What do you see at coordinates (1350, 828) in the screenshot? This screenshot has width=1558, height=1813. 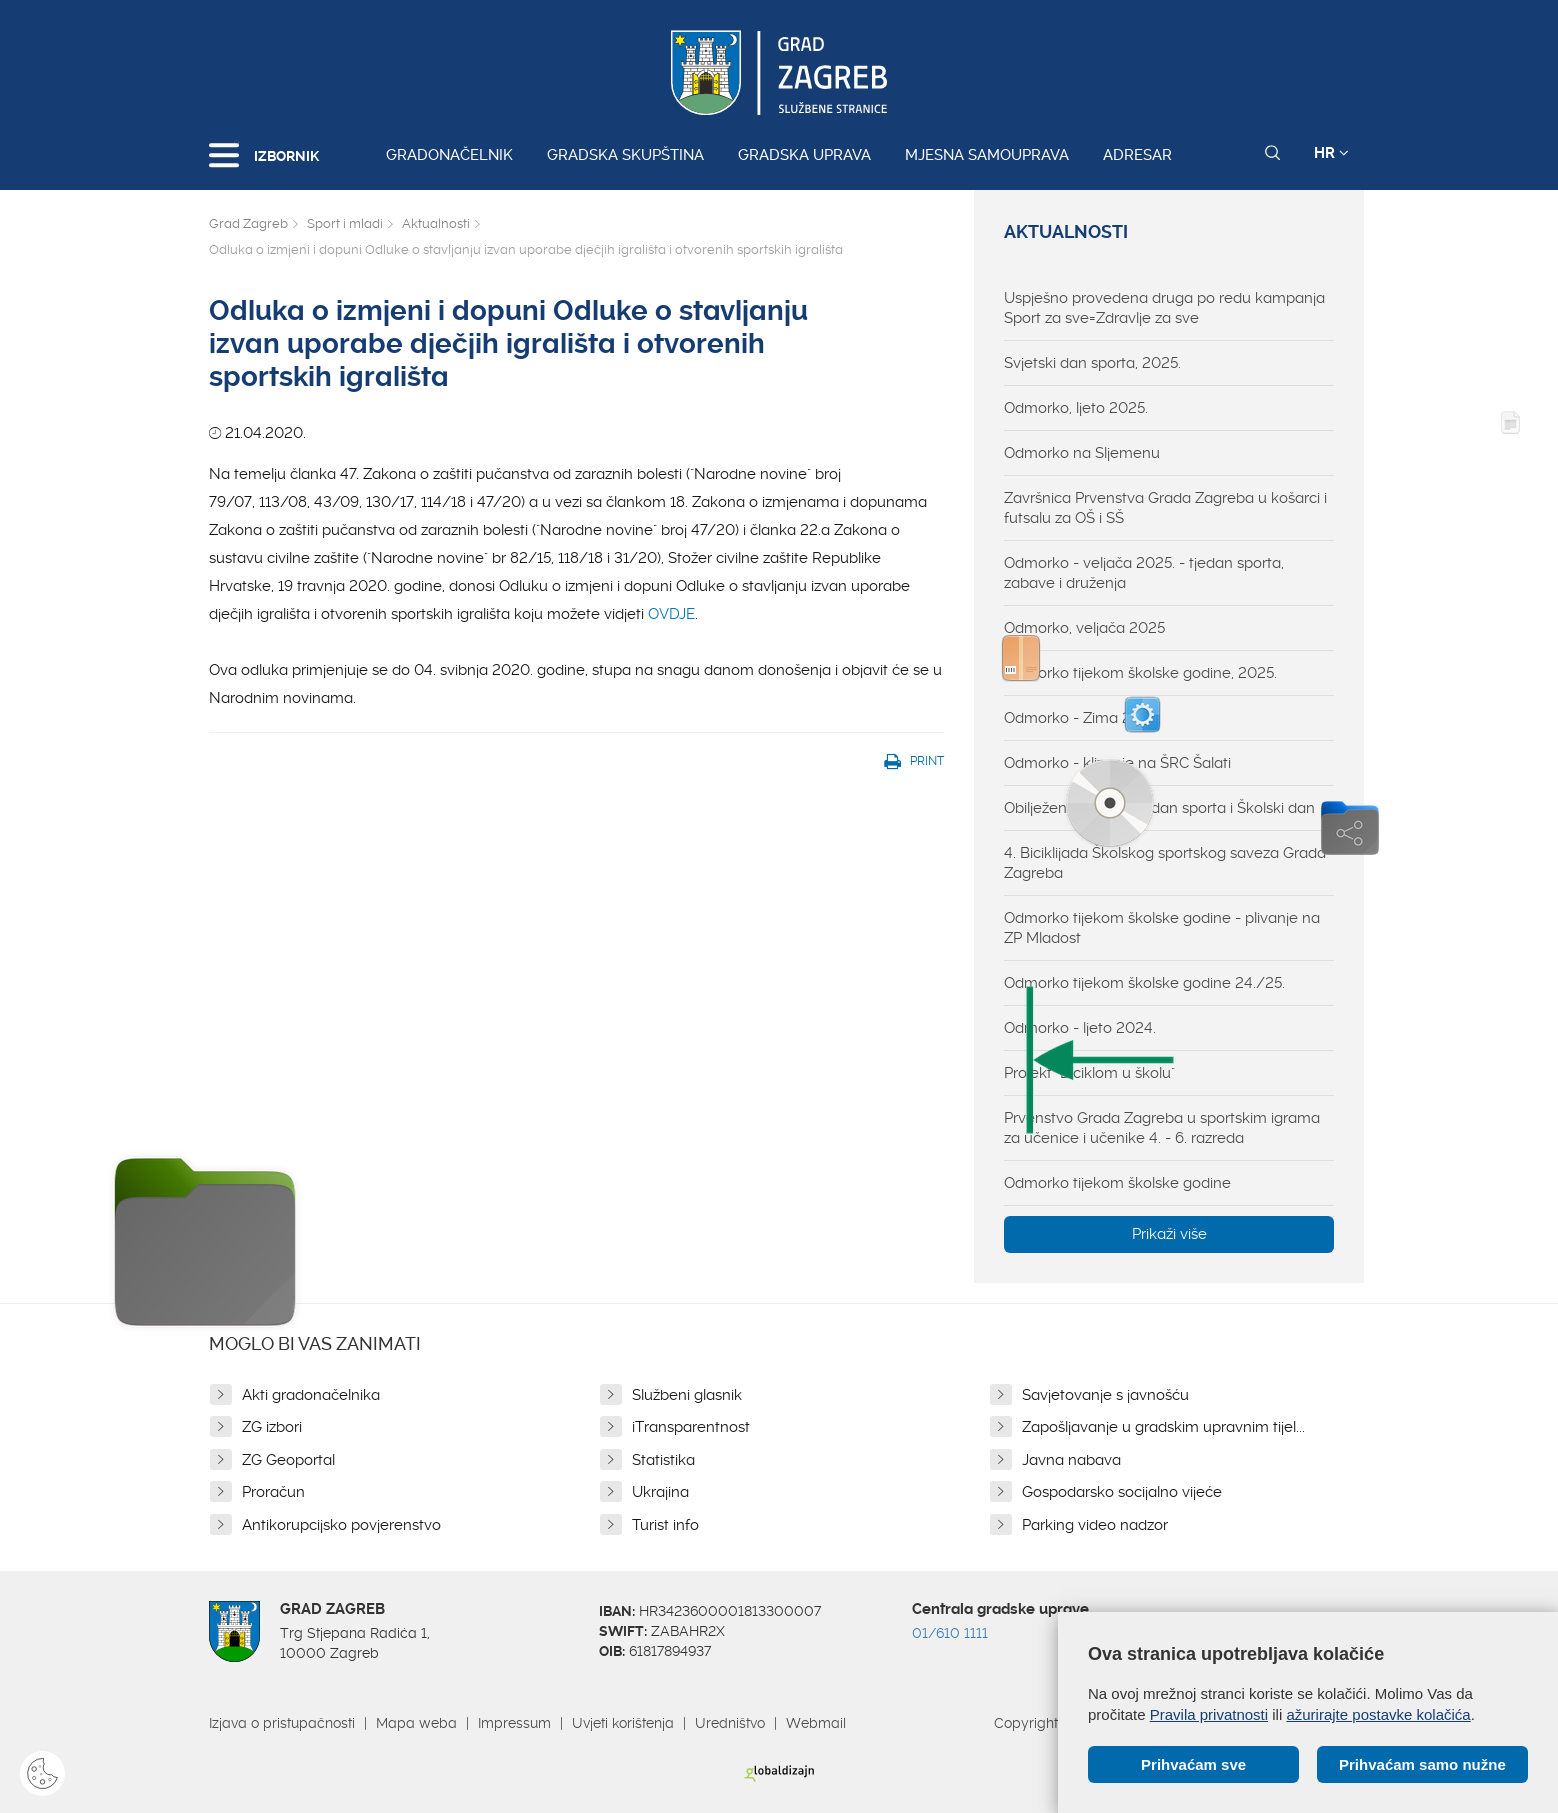 I see `open your public shared folder` at bounding box center [1350, 828].